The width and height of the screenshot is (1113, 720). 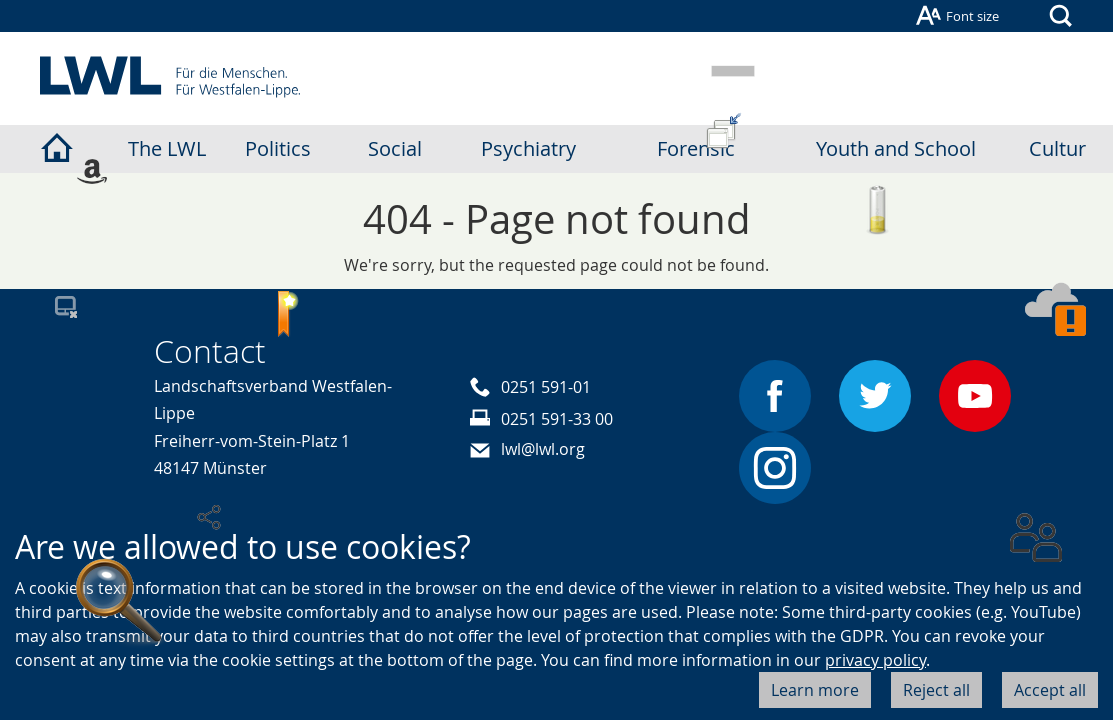 I want to click on touchpad is currently disabled, so click(x=66, y=307).